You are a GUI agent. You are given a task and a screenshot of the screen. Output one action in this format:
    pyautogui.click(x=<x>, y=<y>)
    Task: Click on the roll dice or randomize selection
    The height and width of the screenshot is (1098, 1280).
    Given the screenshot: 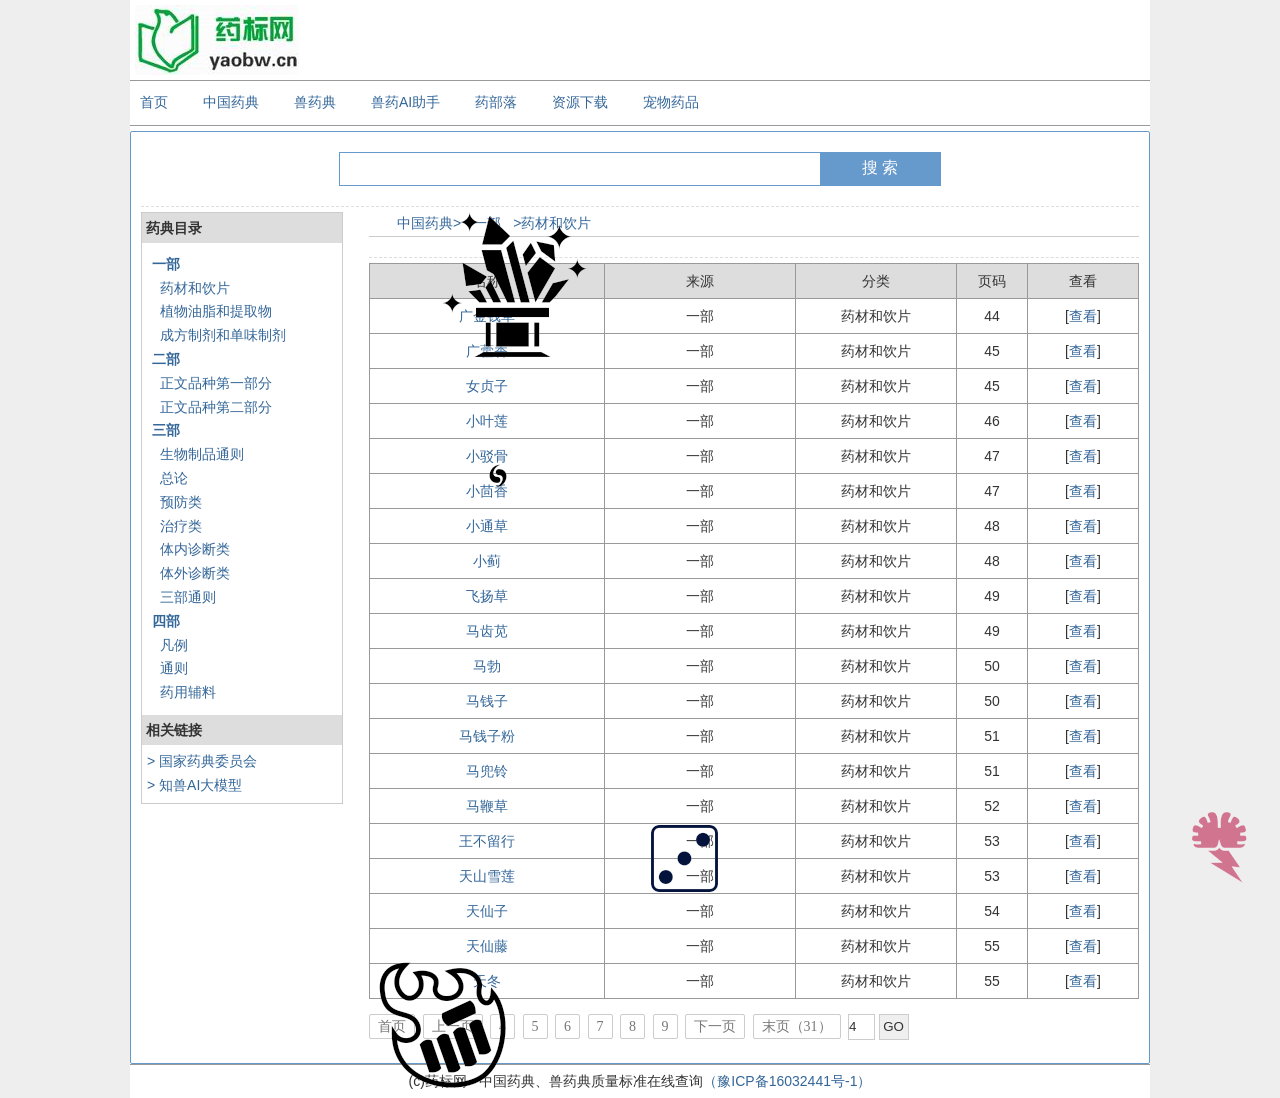 What is the action you would take?
    pyautogui.click(x=684, y=858)
    